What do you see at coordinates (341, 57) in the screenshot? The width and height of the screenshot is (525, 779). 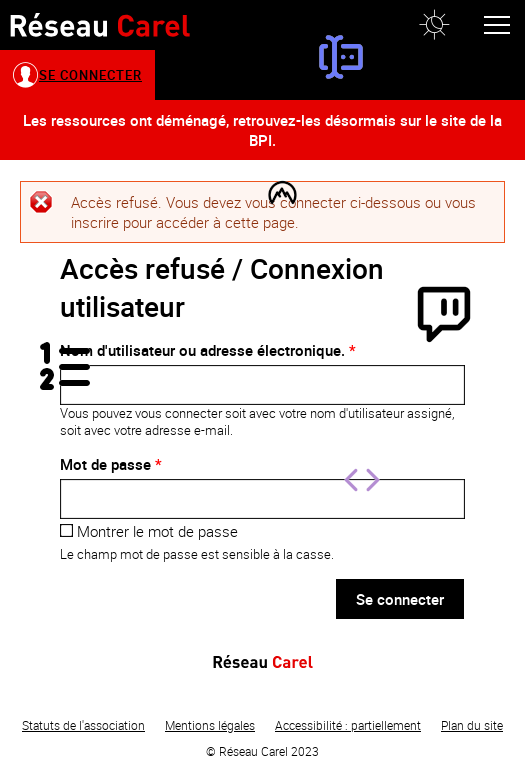 I see `access forms and surveys` at bounding box center [341, 57].